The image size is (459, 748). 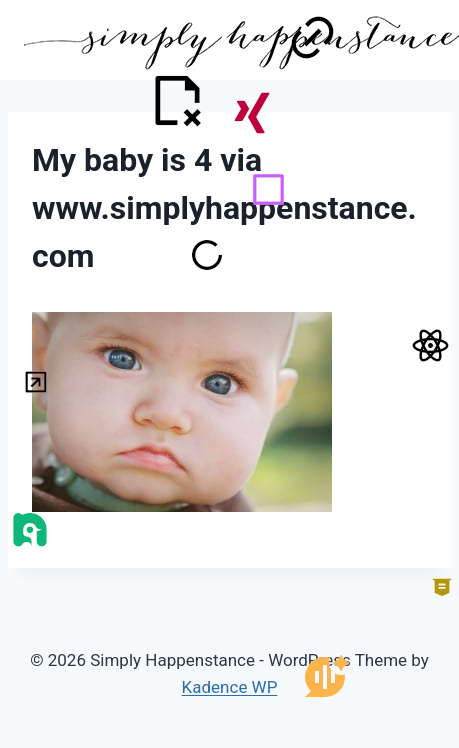 What do you see at coordinates (325, 677) in the screenshot?
I see `start a voice conversation with AI assistant` at bounding box center [325, 677].